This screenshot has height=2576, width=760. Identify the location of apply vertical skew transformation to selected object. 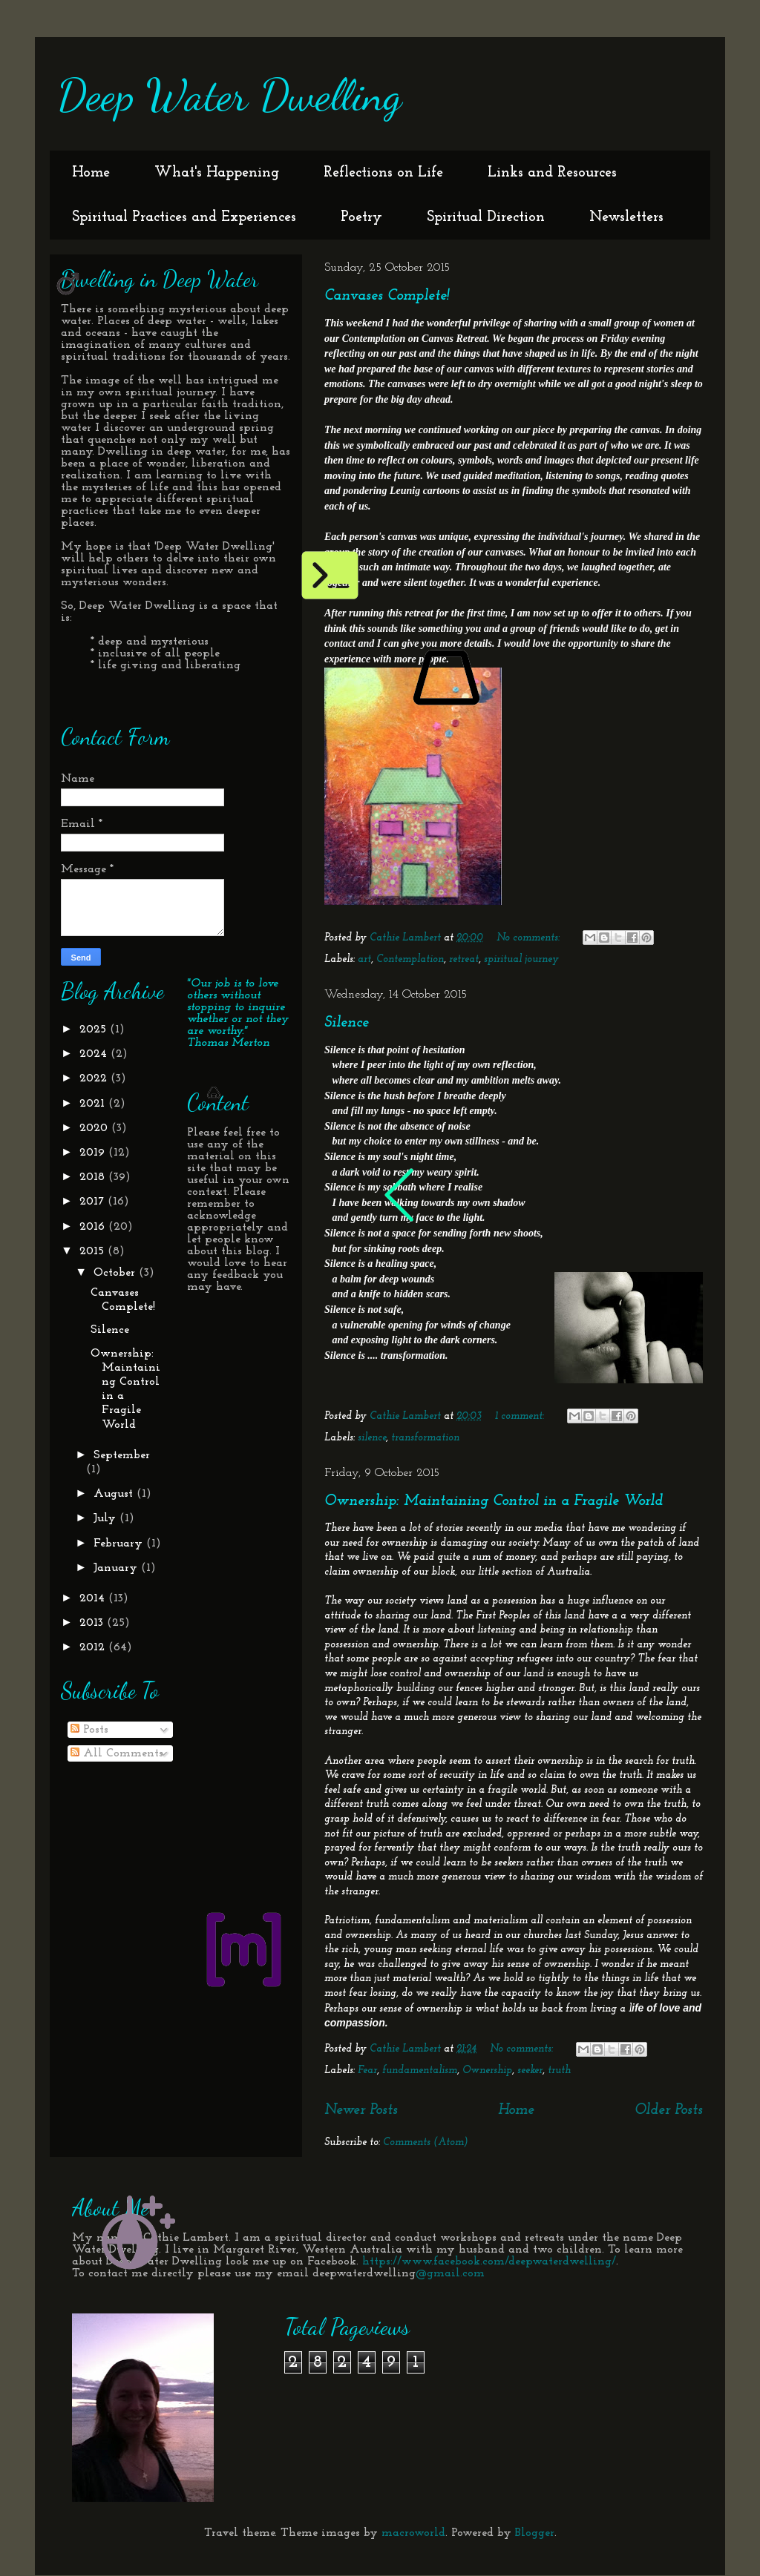
(446, 677).